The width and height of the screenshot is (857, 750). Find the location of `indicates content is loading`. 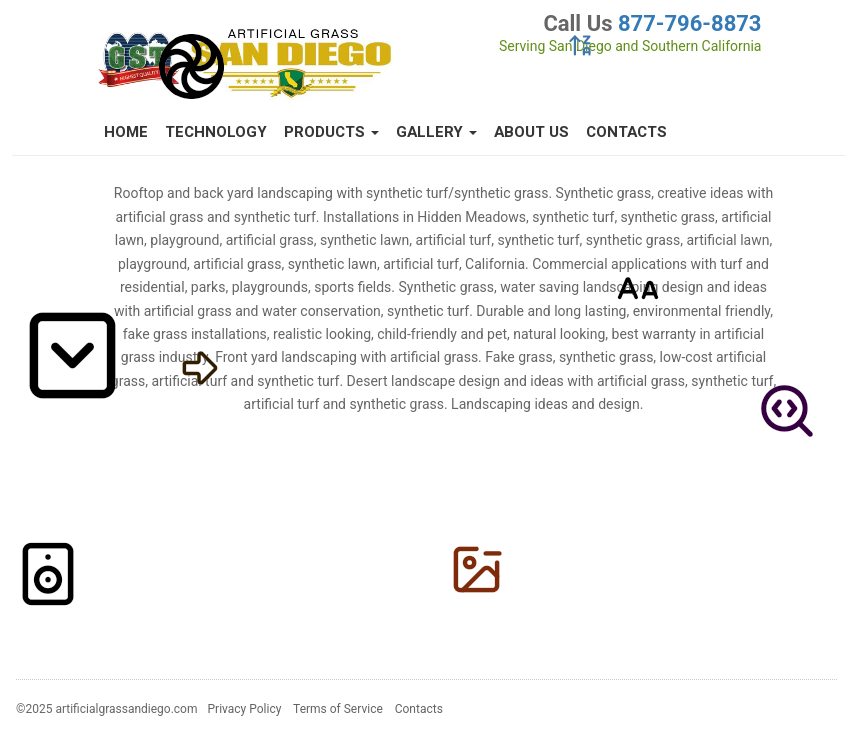

indicates content is loading is located at coordinates (191, 66).